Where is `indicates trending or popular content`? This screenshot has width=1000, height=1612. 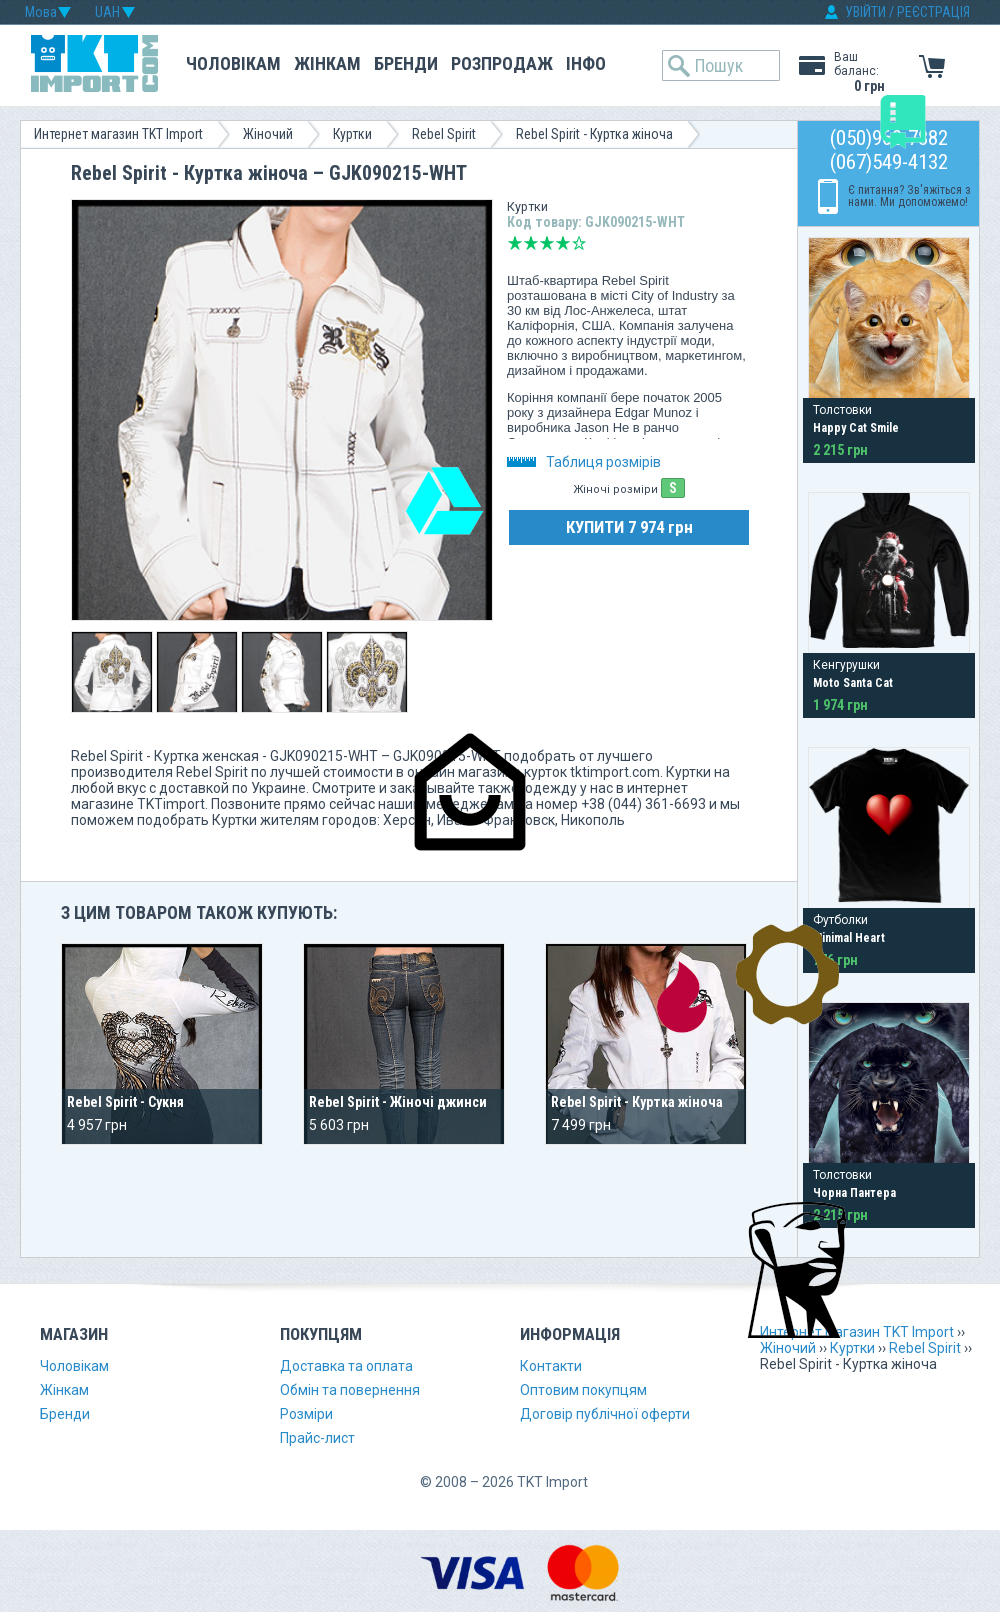 indicates trending or popular content is located at coordinates (682, 996).